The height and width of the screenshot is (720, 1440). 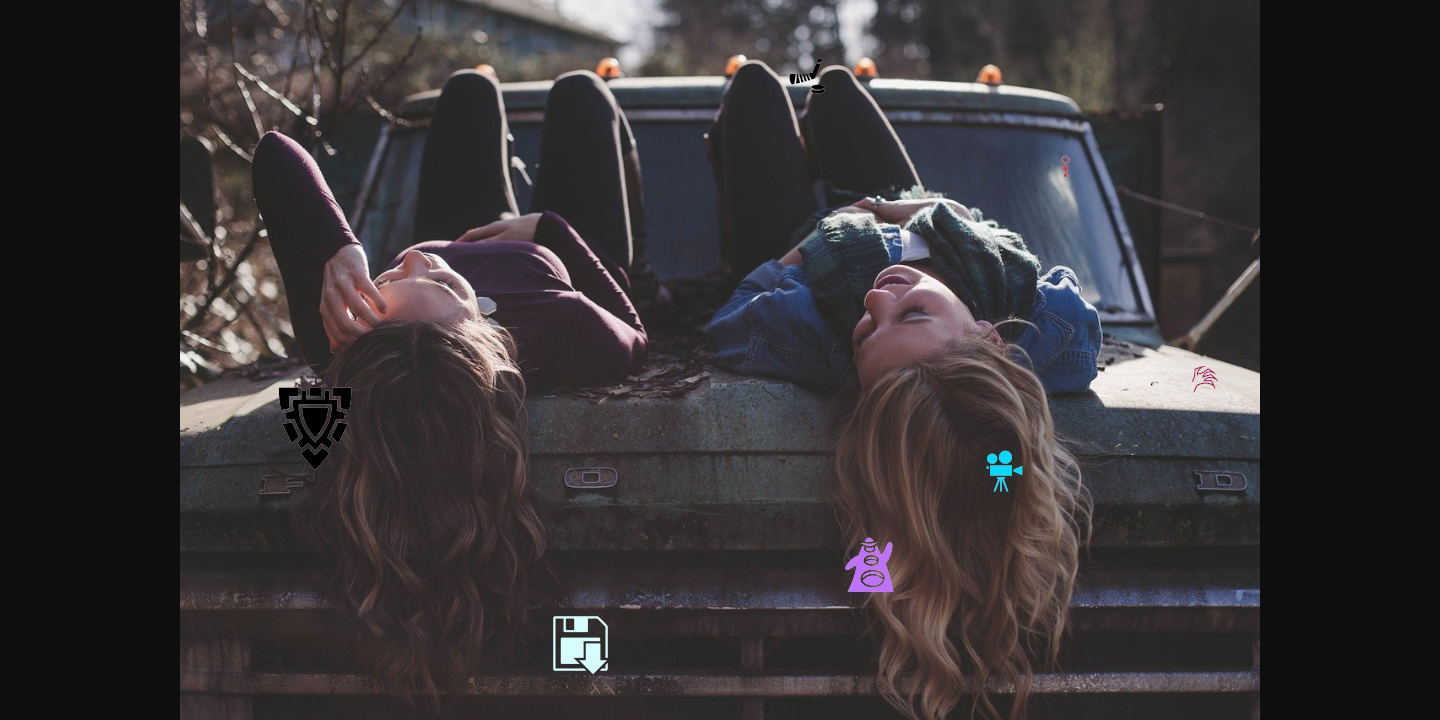 I want to click on access hockey game or sports content, so click(x=807, y=76).